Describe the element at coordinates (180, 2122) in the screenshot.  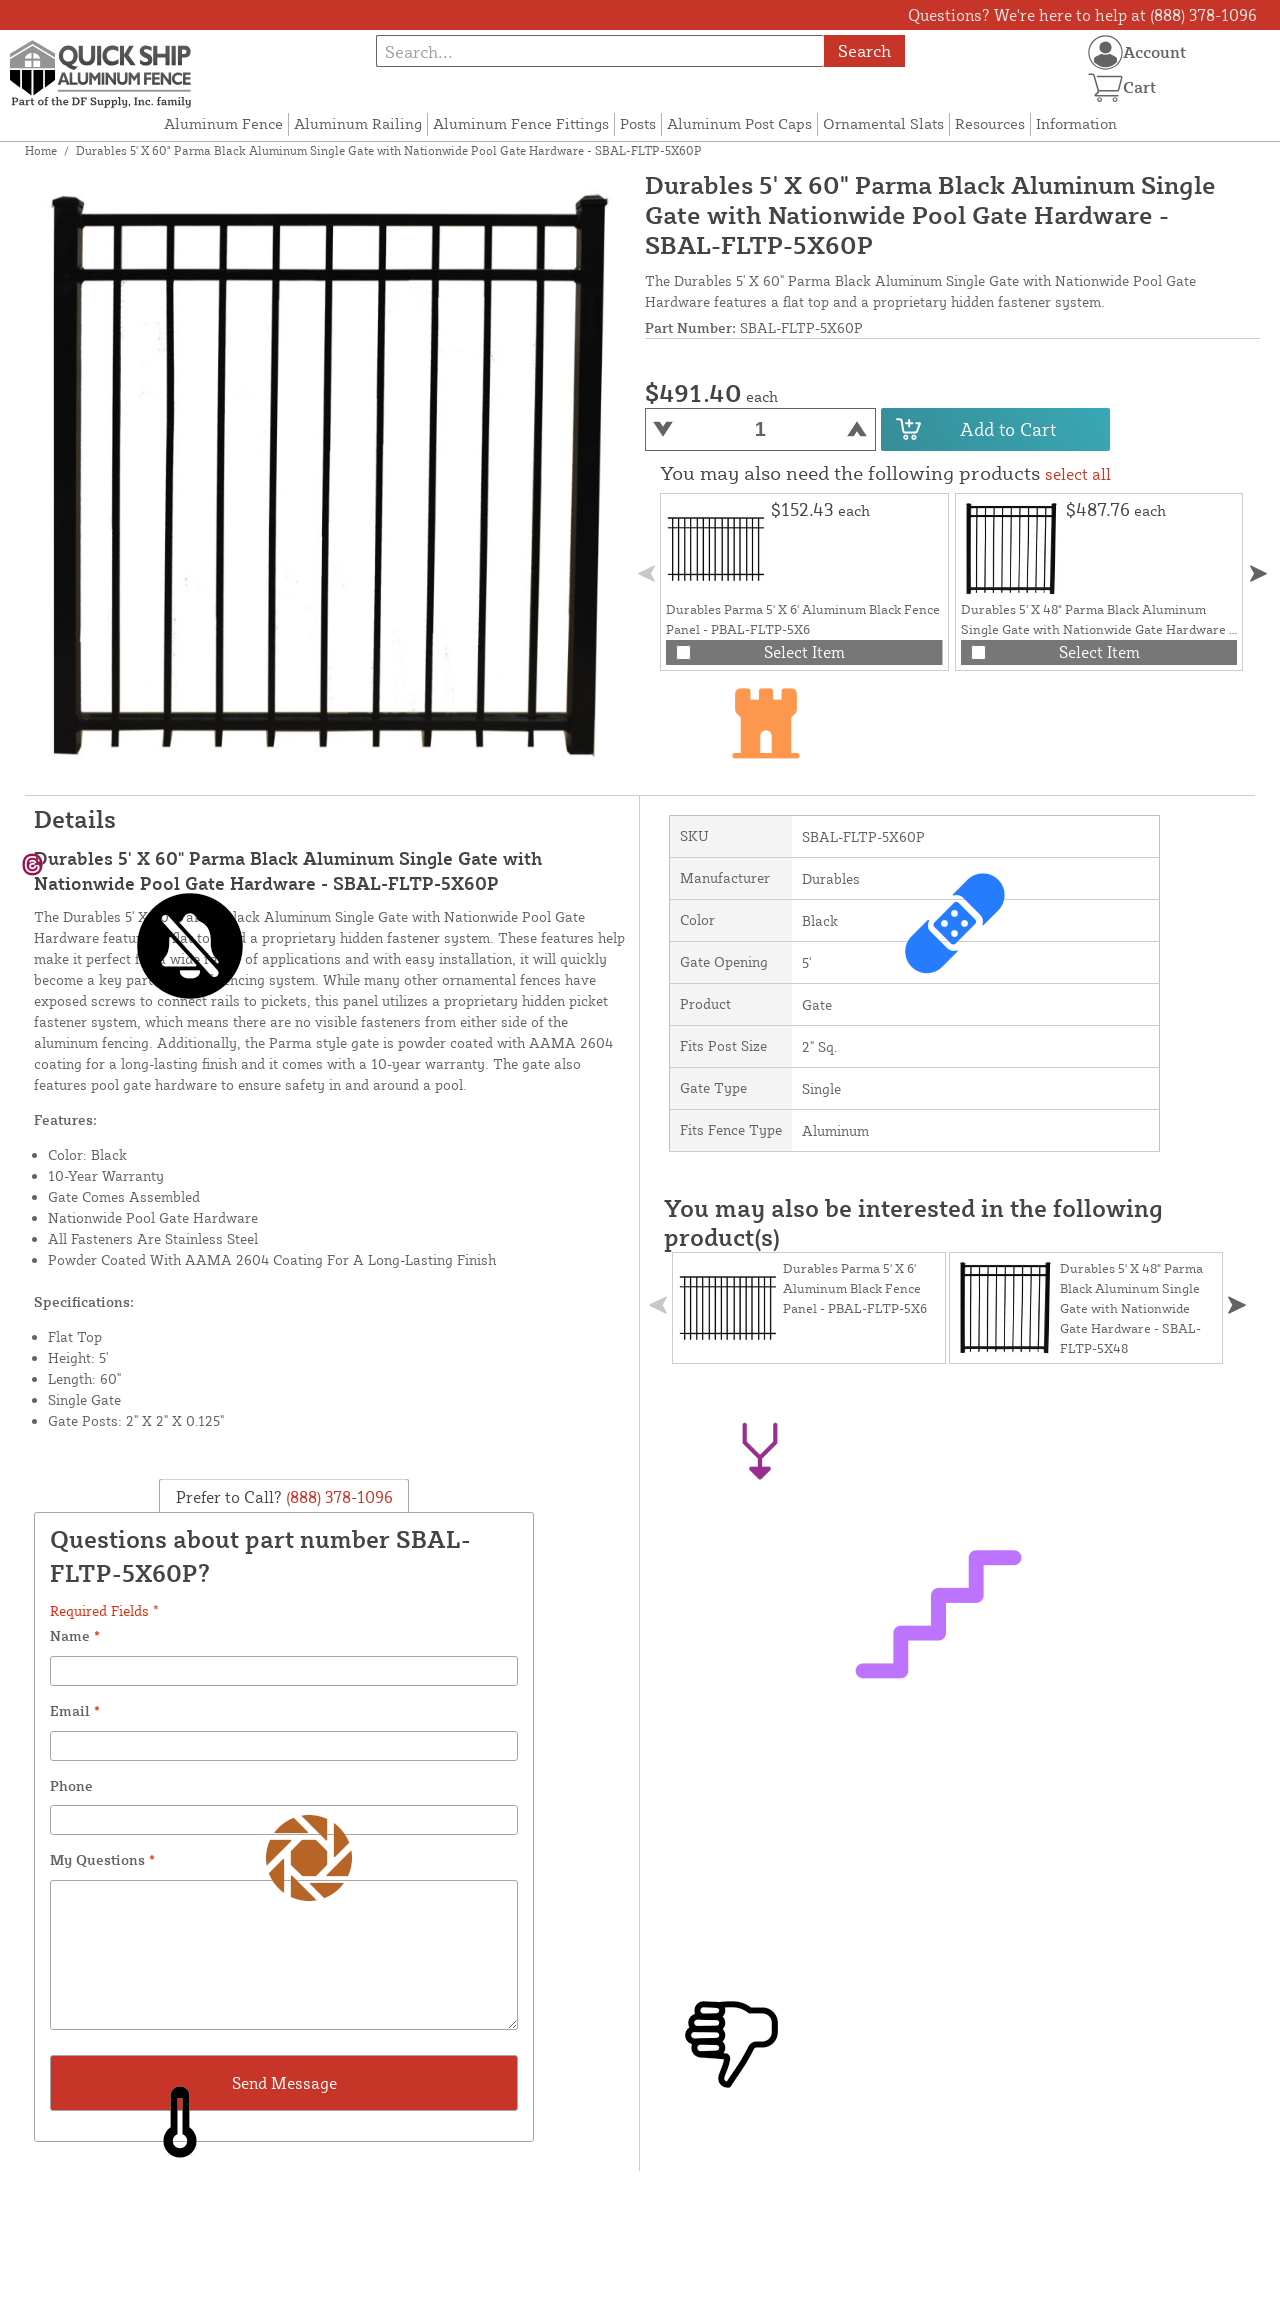
I see `view current temperature` at that location.